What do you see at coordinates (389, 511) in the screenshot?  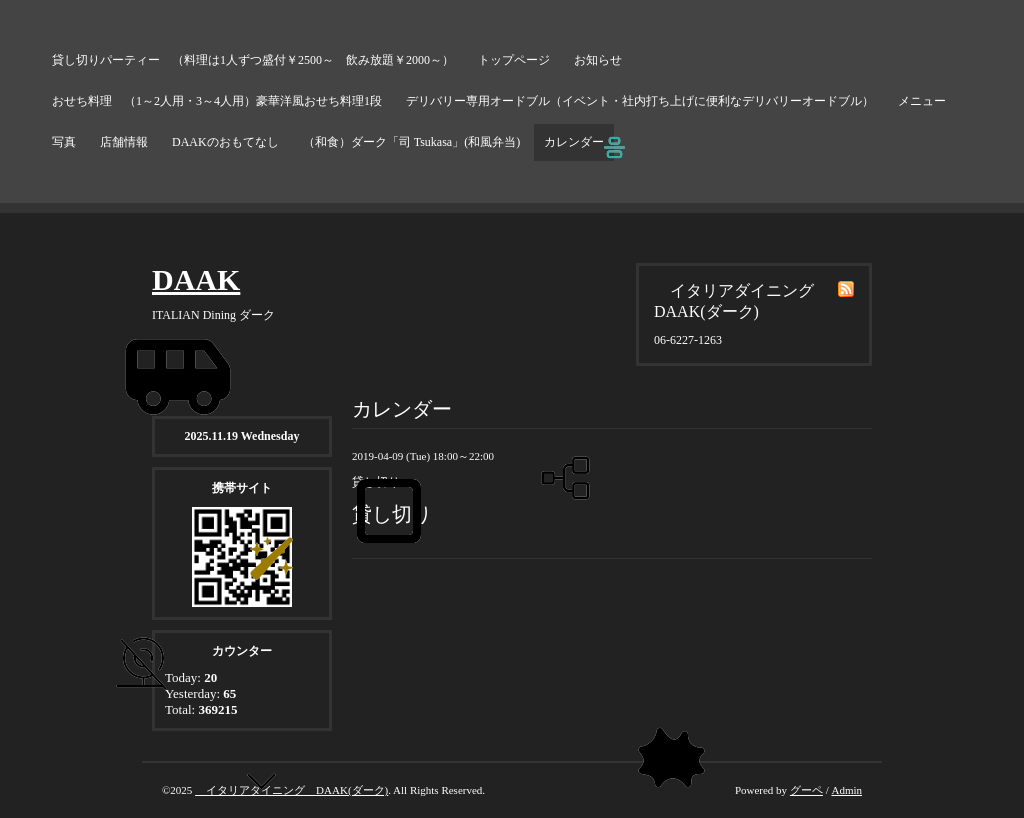 I see `crop image to square aspect ratio` at bounding box center [389, 511].